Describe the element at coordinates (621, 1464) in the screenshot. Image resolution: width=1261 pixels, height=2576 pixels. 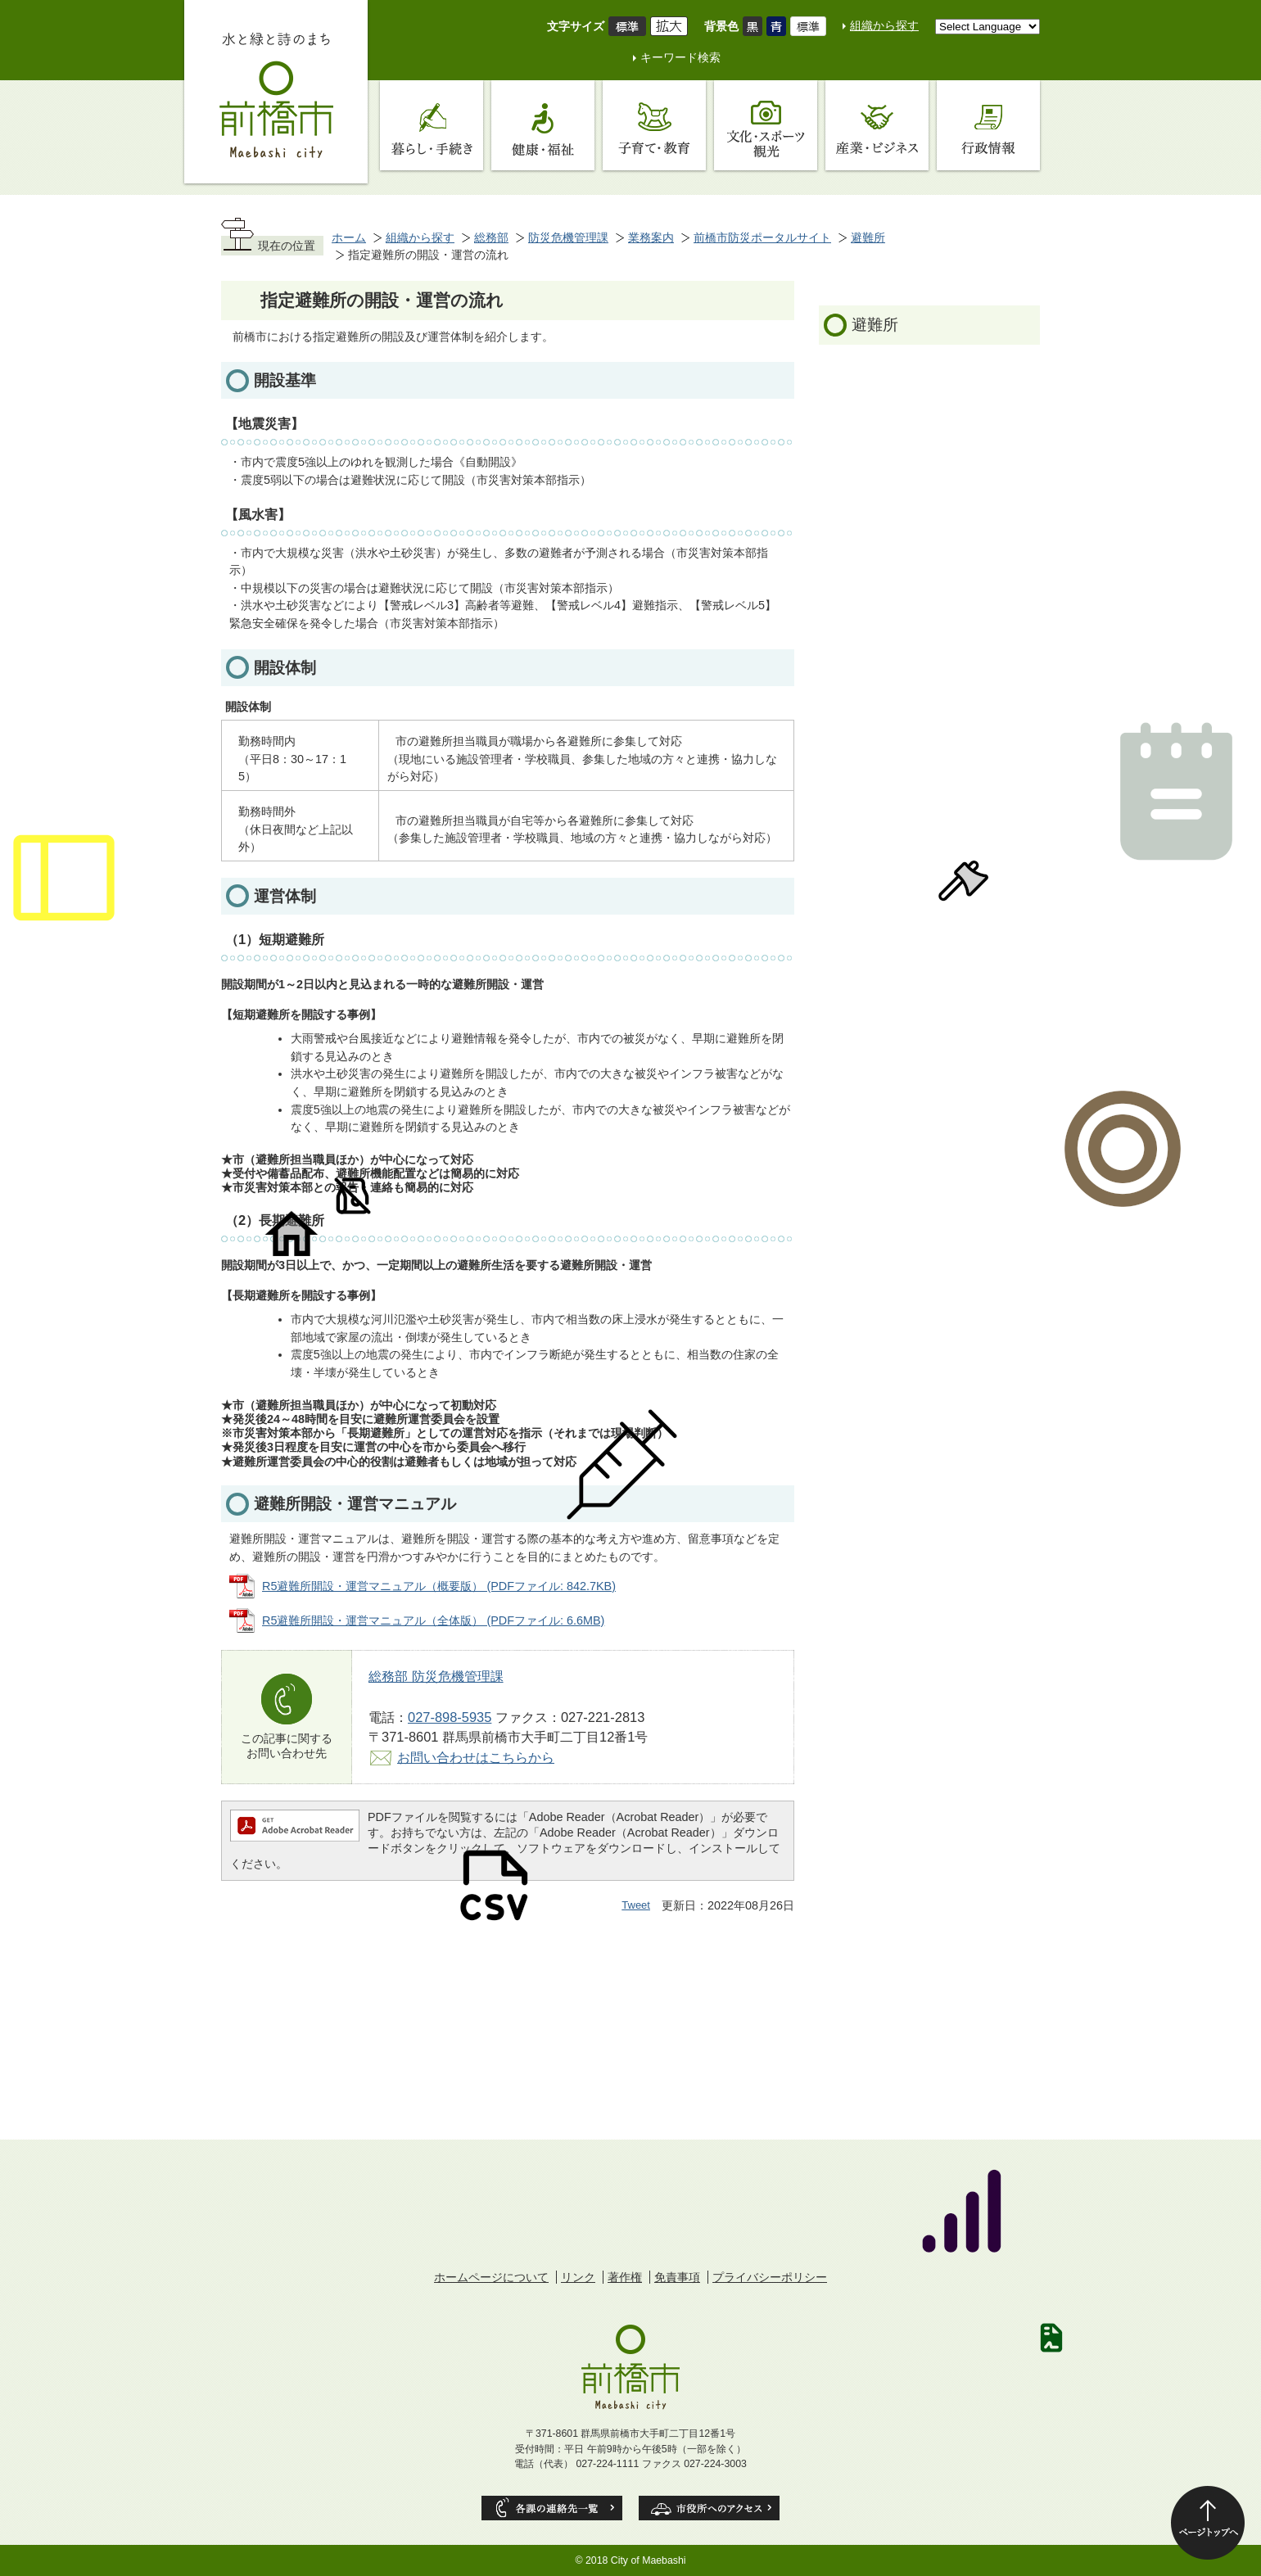
I see `access vaccination or immunization records` at that location.